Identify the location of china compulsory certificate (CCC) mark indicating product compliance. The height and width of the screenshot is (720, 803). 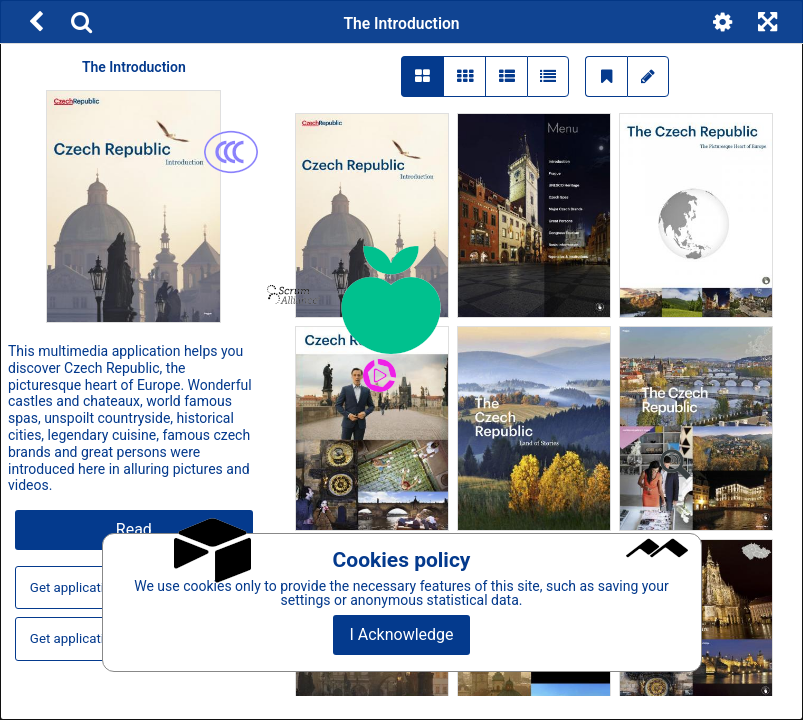
(231, 152).